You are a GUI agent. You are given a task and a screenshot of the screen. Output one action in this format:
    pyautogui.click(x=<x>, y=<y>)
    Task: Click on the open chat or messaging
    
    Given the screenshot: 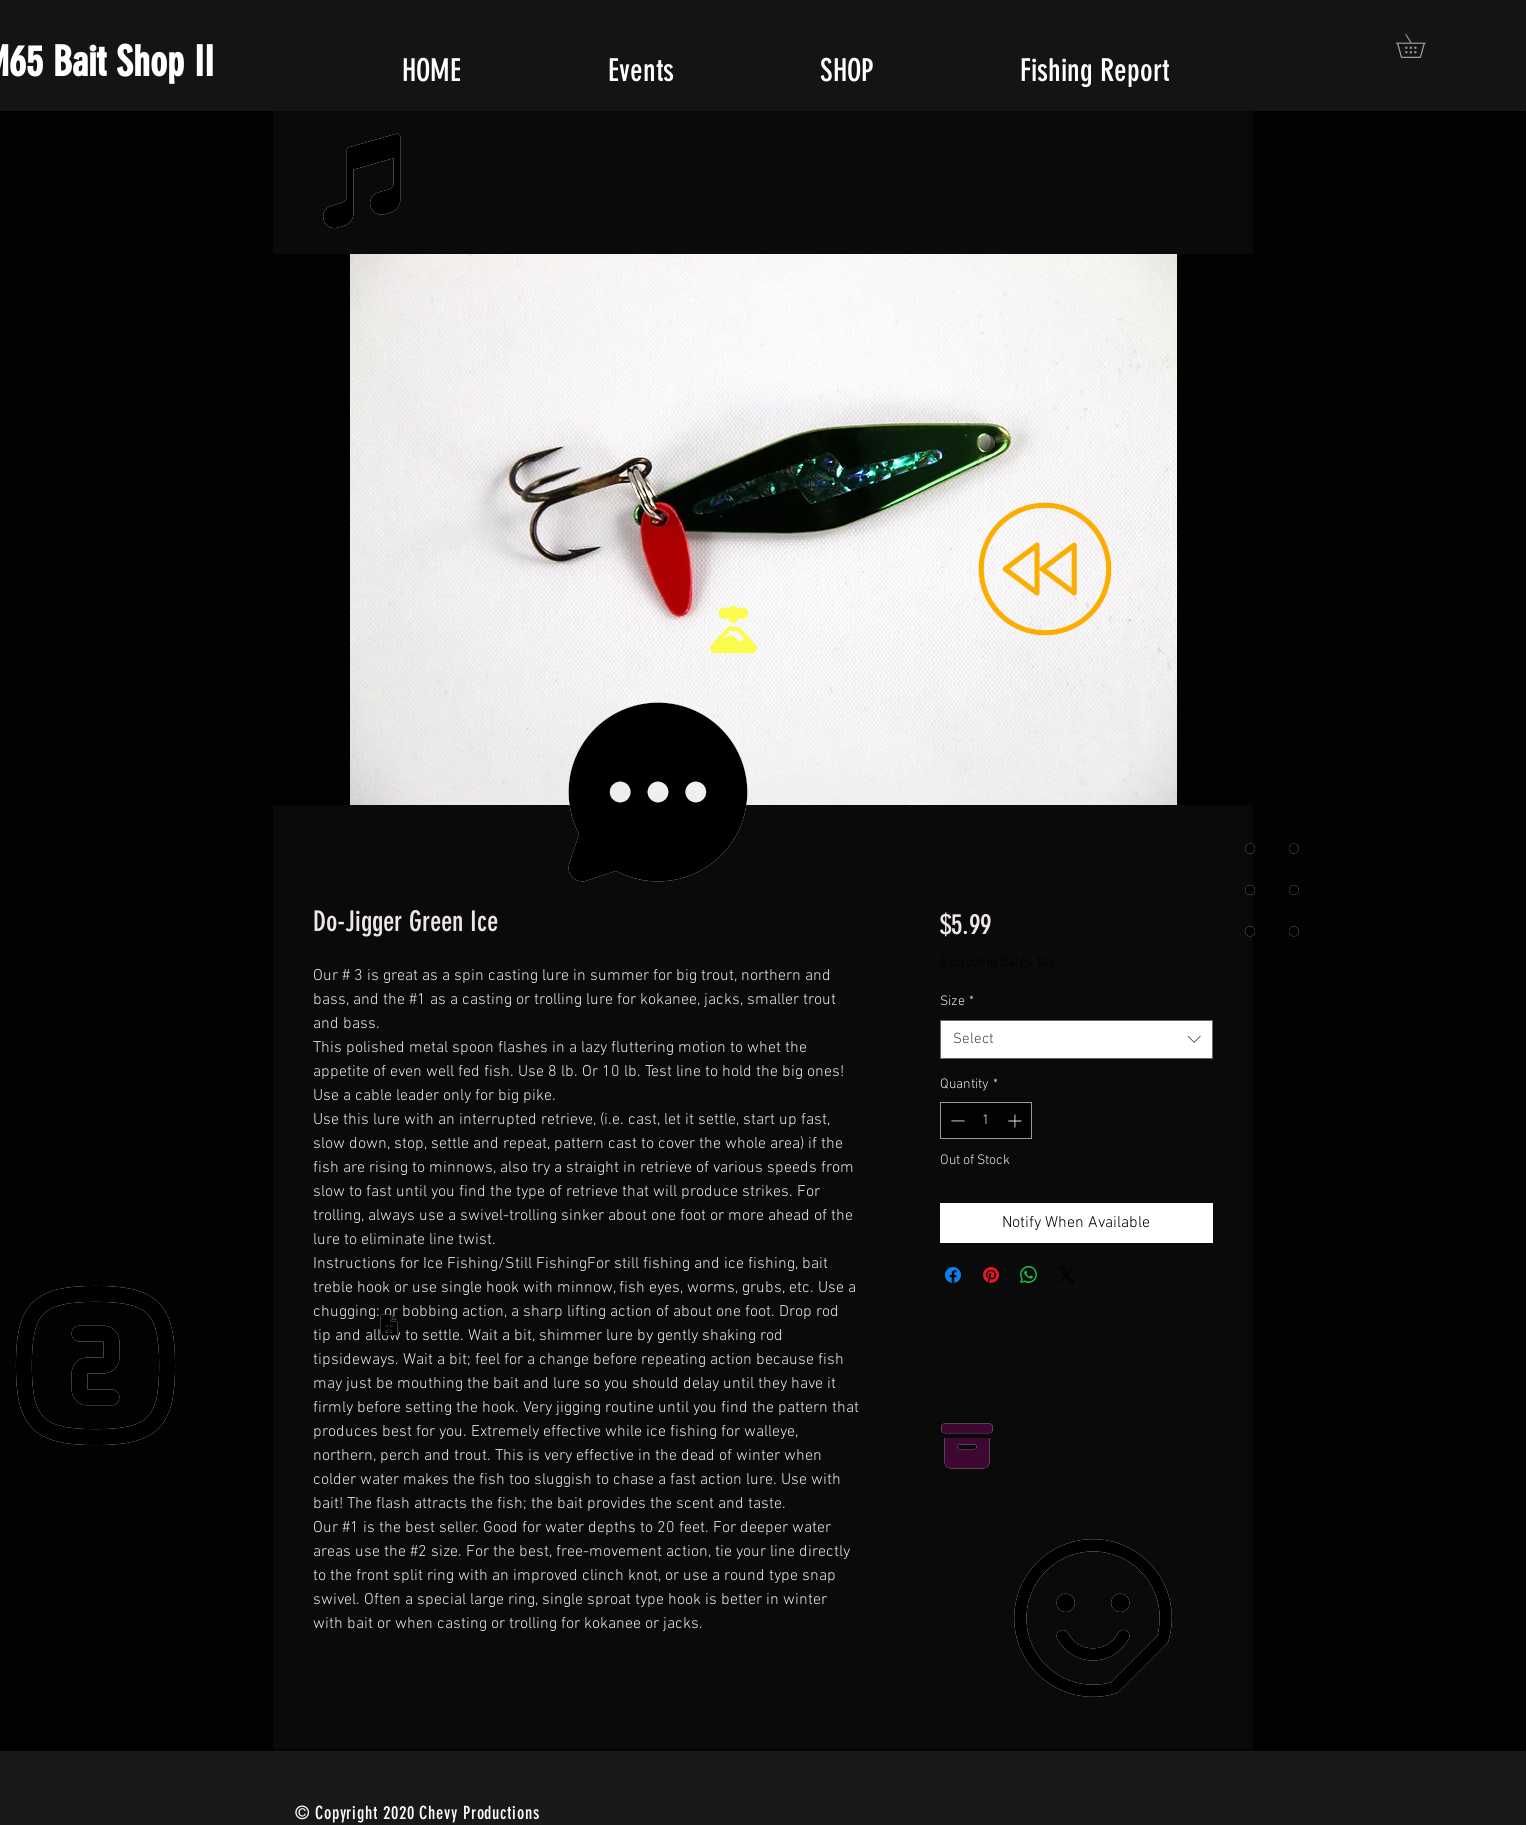 What is the action you would take?
    pyautogui.click(x=658, y=792)
    